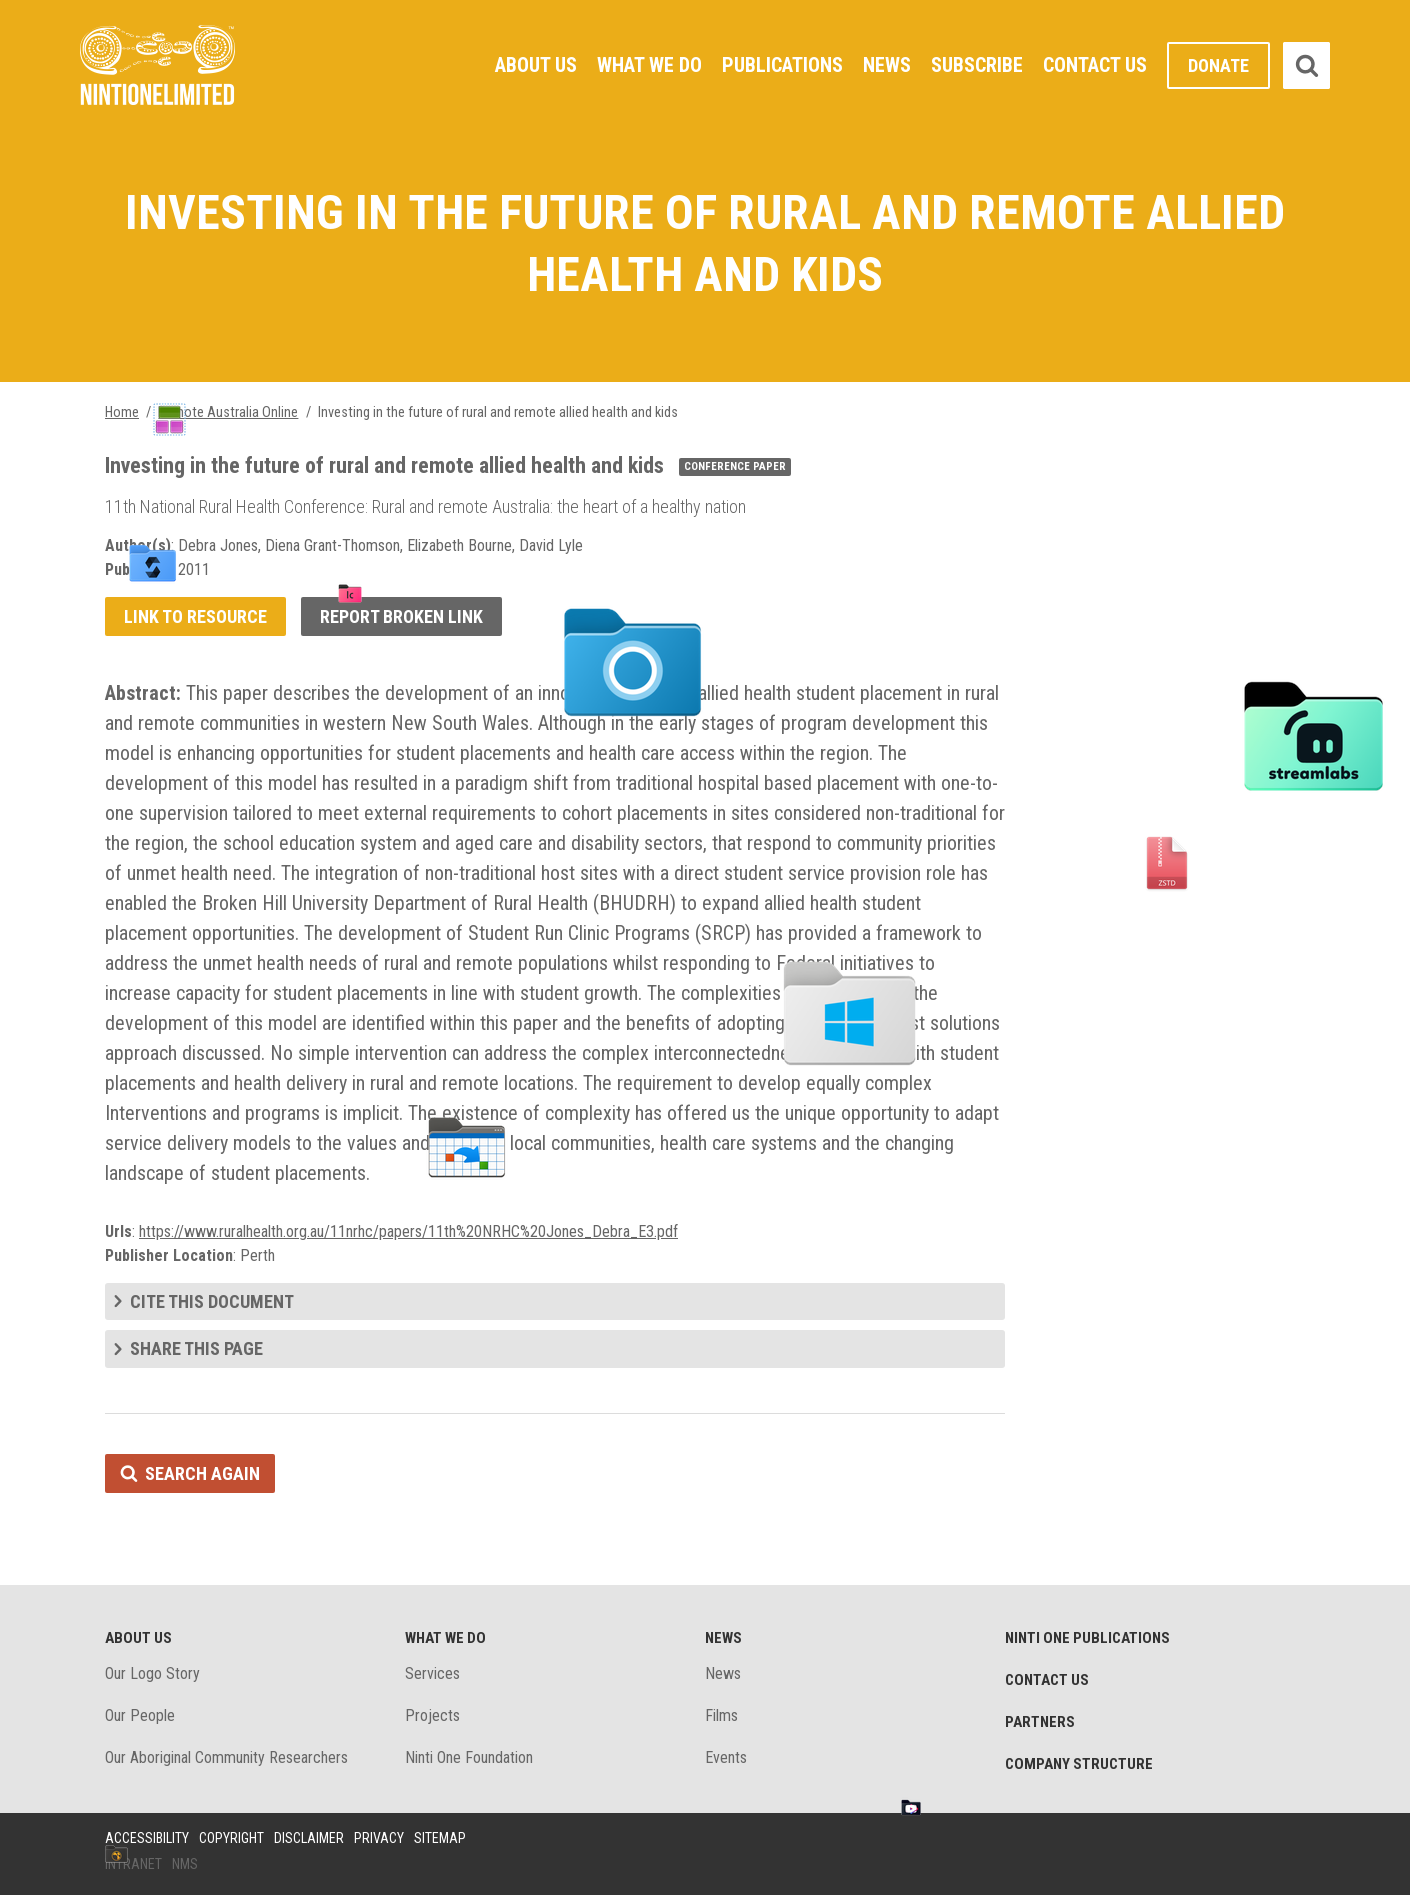 This screenshot has height=1895, width=1410. Describe the element at coordinates (466, 1149) in the screenshot. I see `open folder containing scheduled items` at that location.